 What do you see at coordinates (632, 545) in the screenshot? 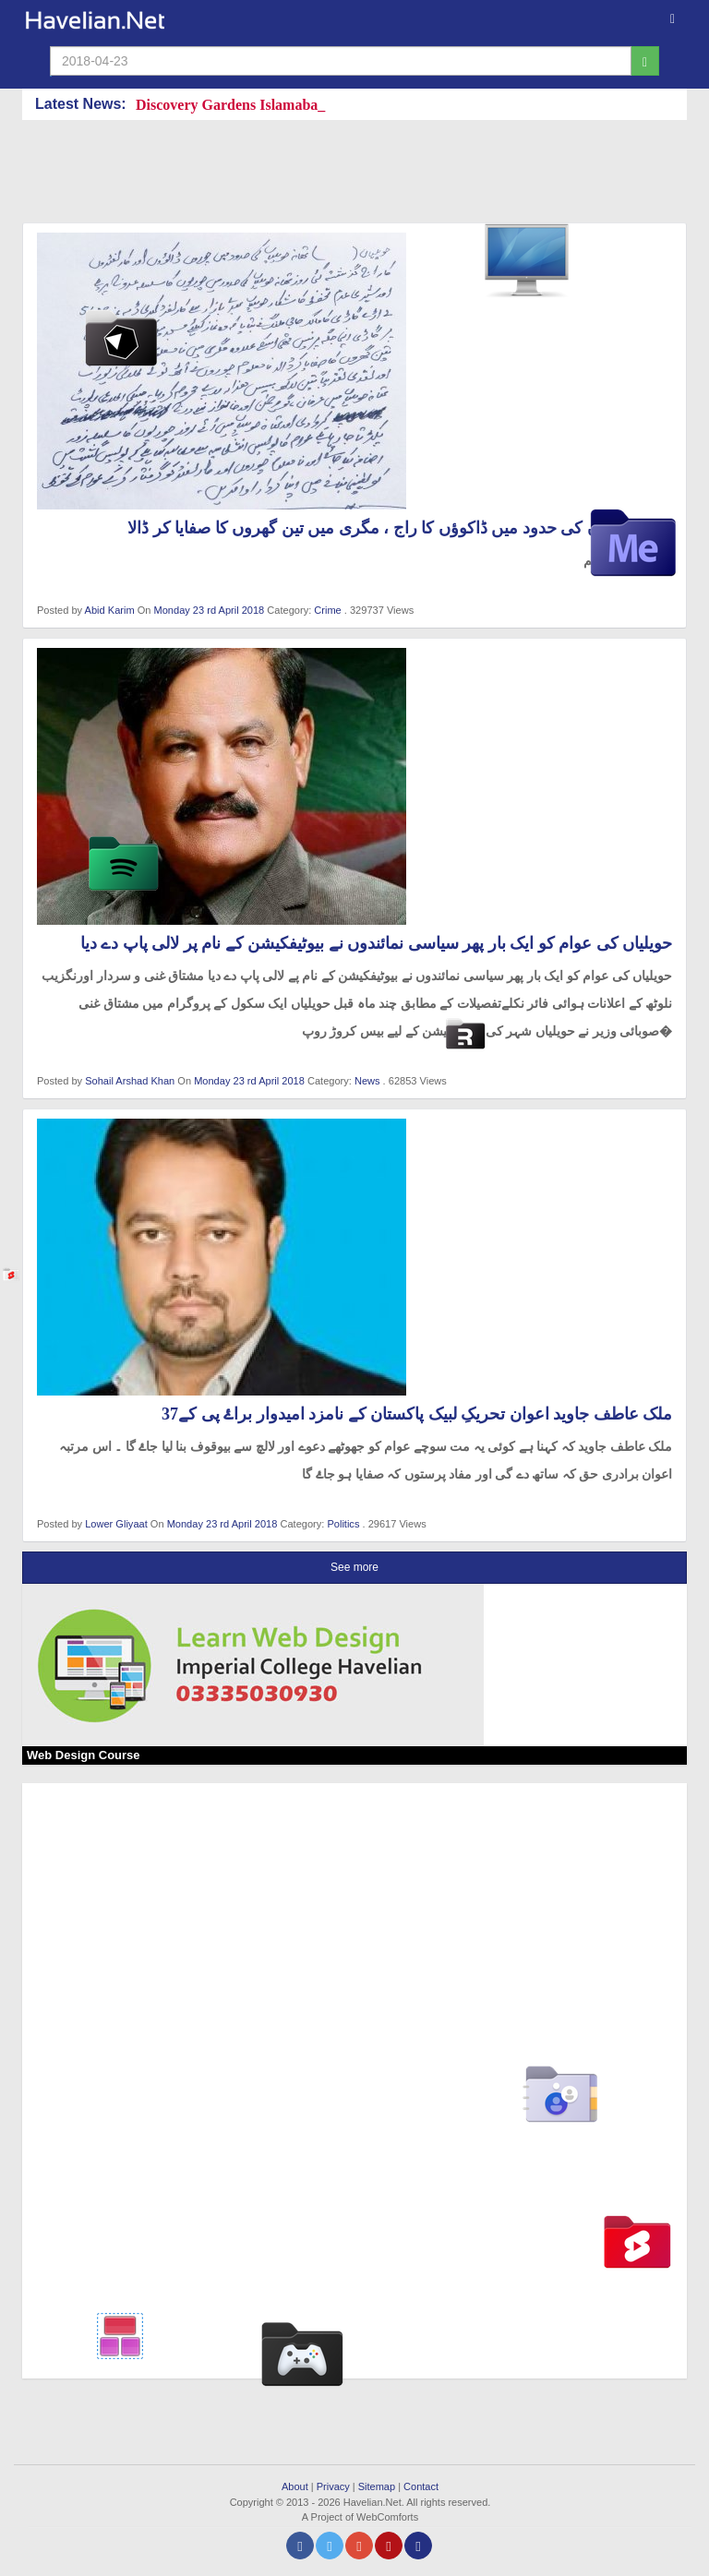
I see `open adobe media encoder project folder` at bounding box center [632, 545].